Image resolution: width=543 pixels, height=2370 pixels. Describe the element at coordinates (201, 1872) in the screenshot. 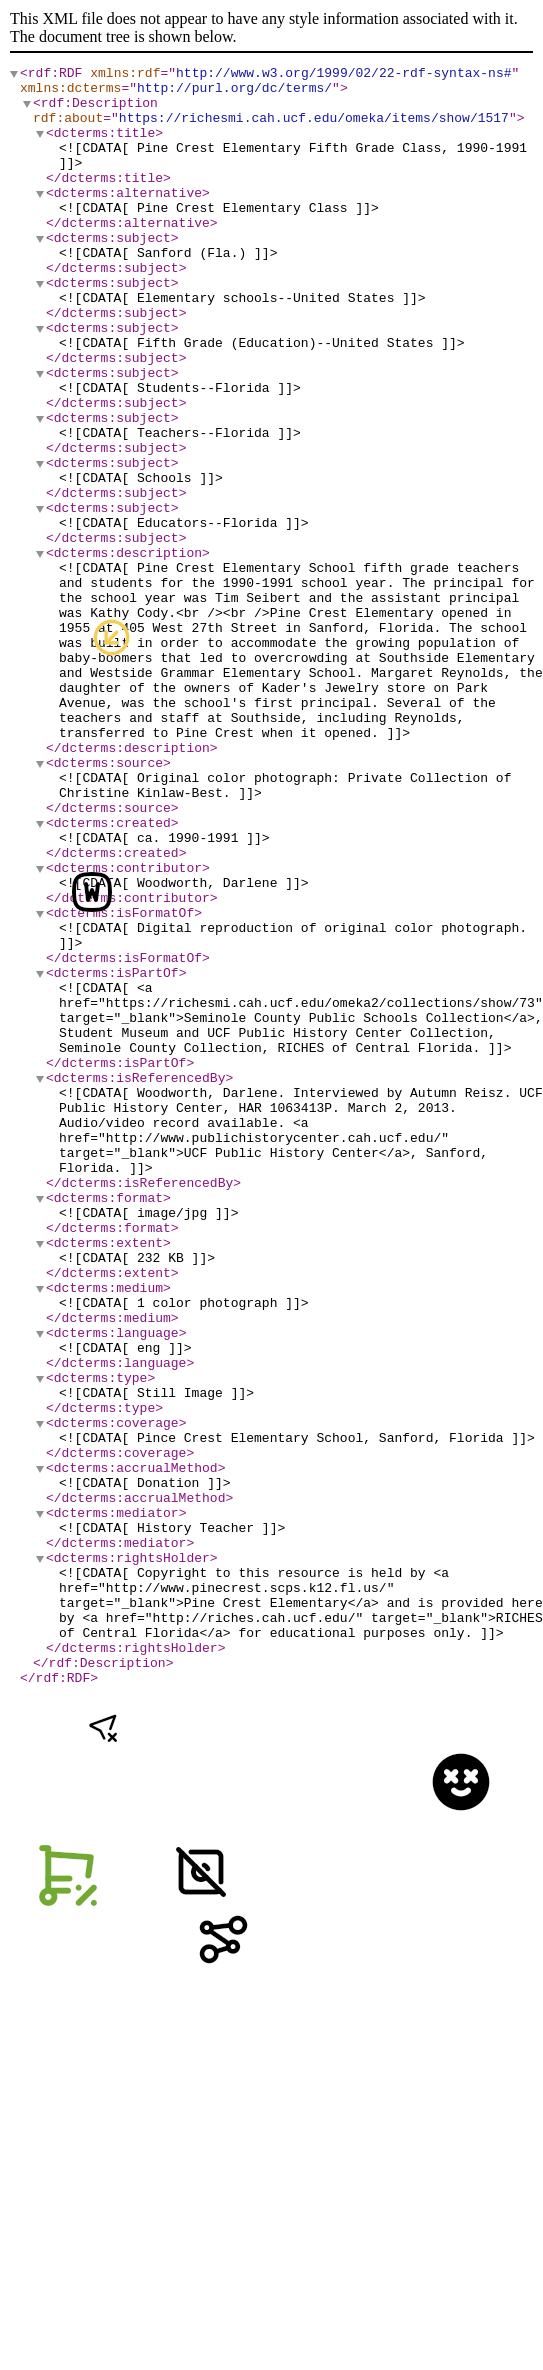

I see `disable mask or overlay effect` at that location.